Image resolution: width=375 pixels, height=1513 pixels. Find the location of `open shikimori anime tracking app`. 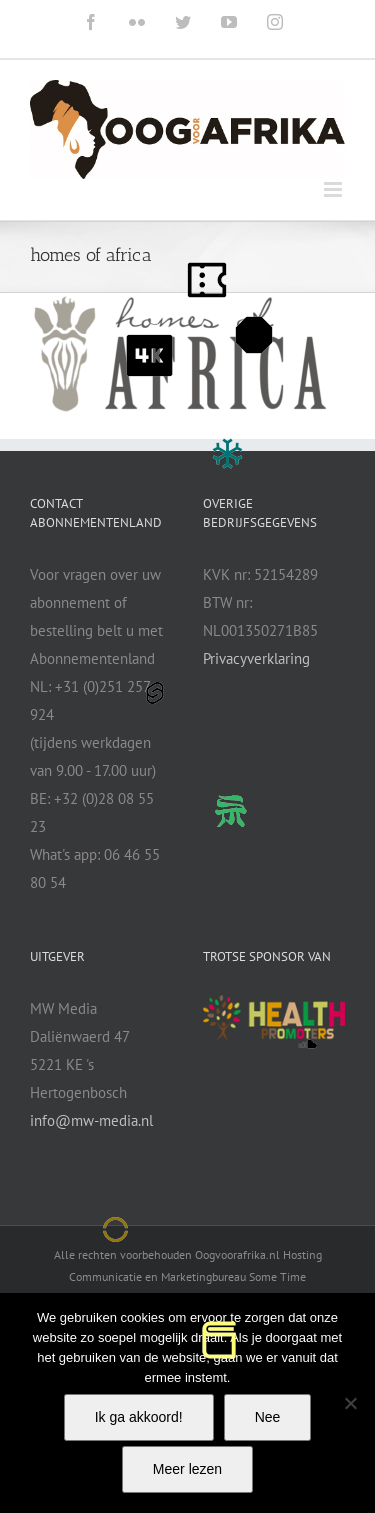

open shikimori anime tracking app is located at coordinates (231, 811).